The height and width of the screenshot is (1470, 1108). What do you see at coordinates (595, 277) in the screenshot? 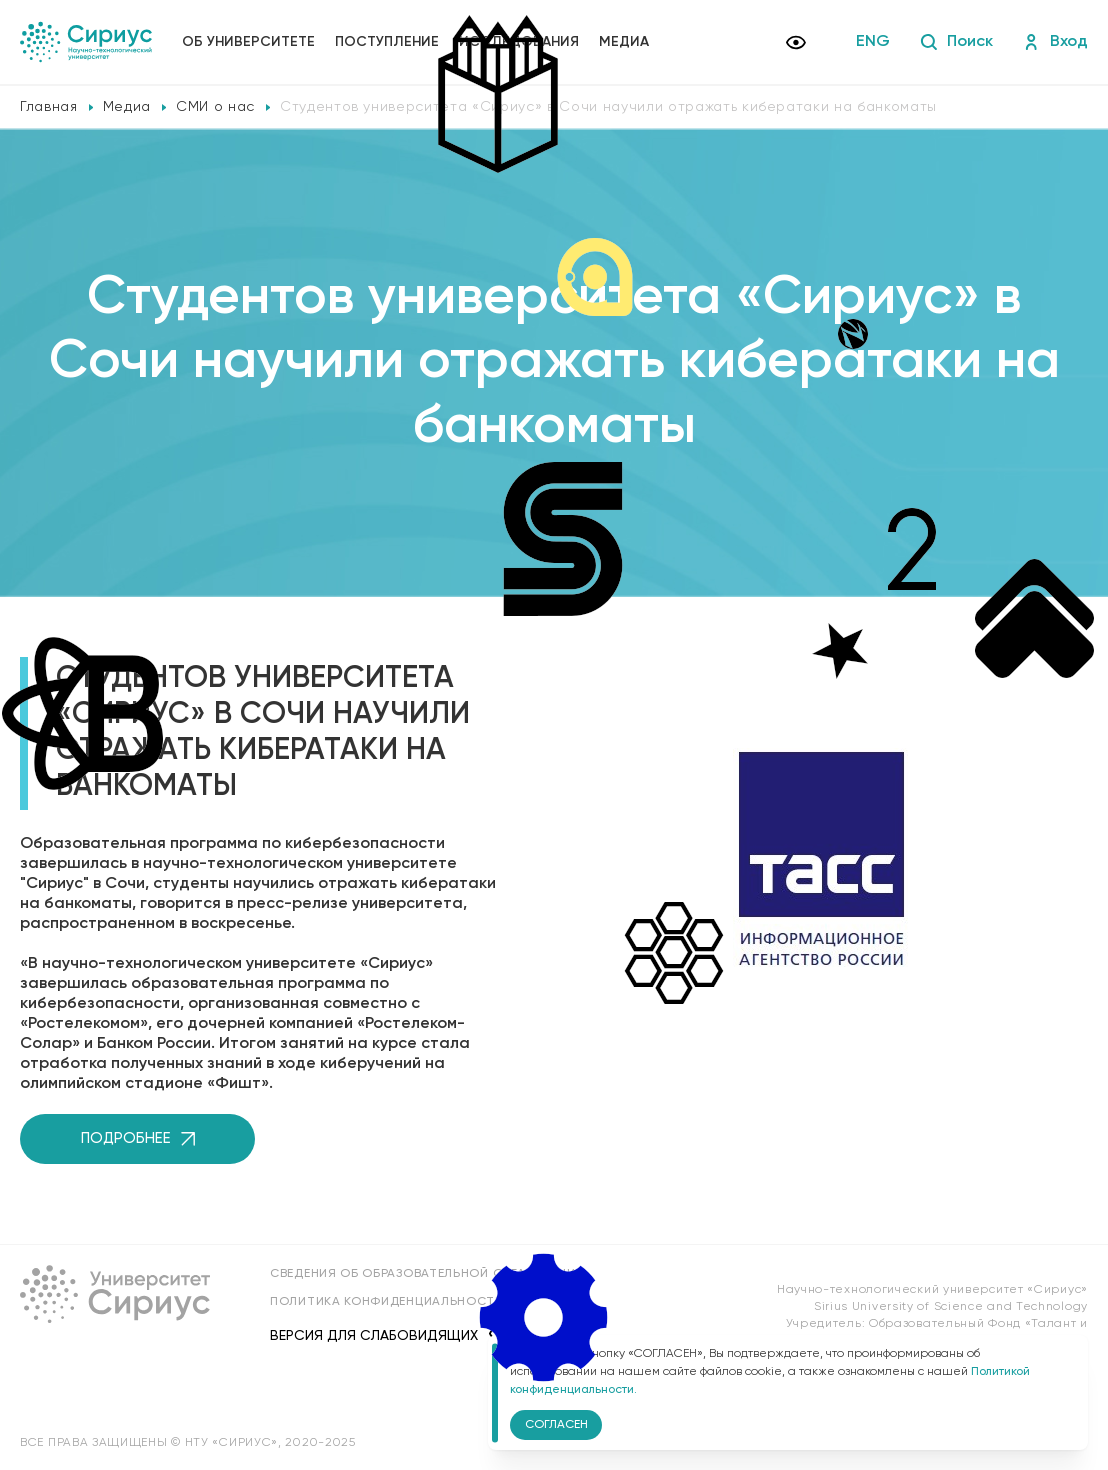
I see `Avalonia UI framework logo` at bounding box center [595, 277].